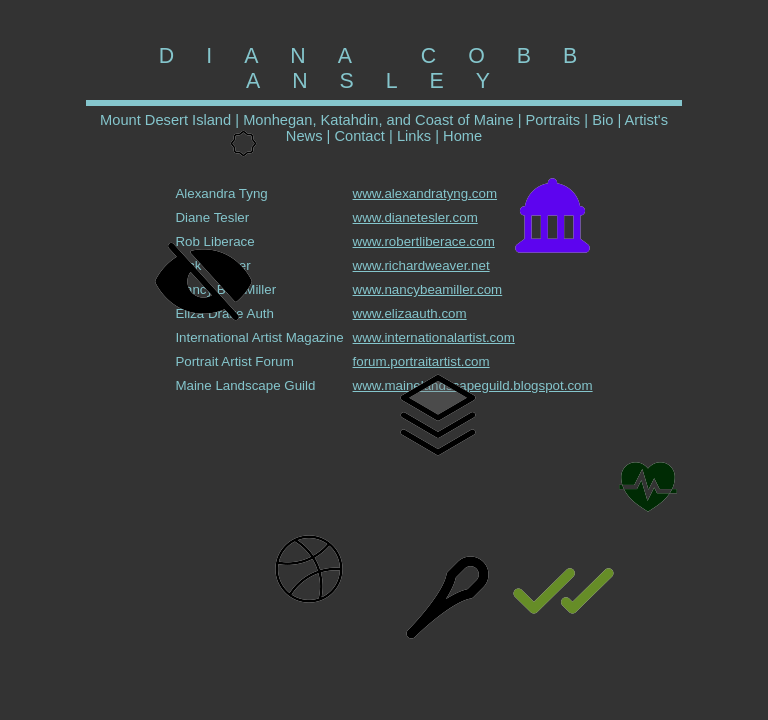 This screenshot has height=720, width=768. Describe the element at coordinates (563, 592) in the screenshot. I see `indicates multiple items selected or completed` at that location.